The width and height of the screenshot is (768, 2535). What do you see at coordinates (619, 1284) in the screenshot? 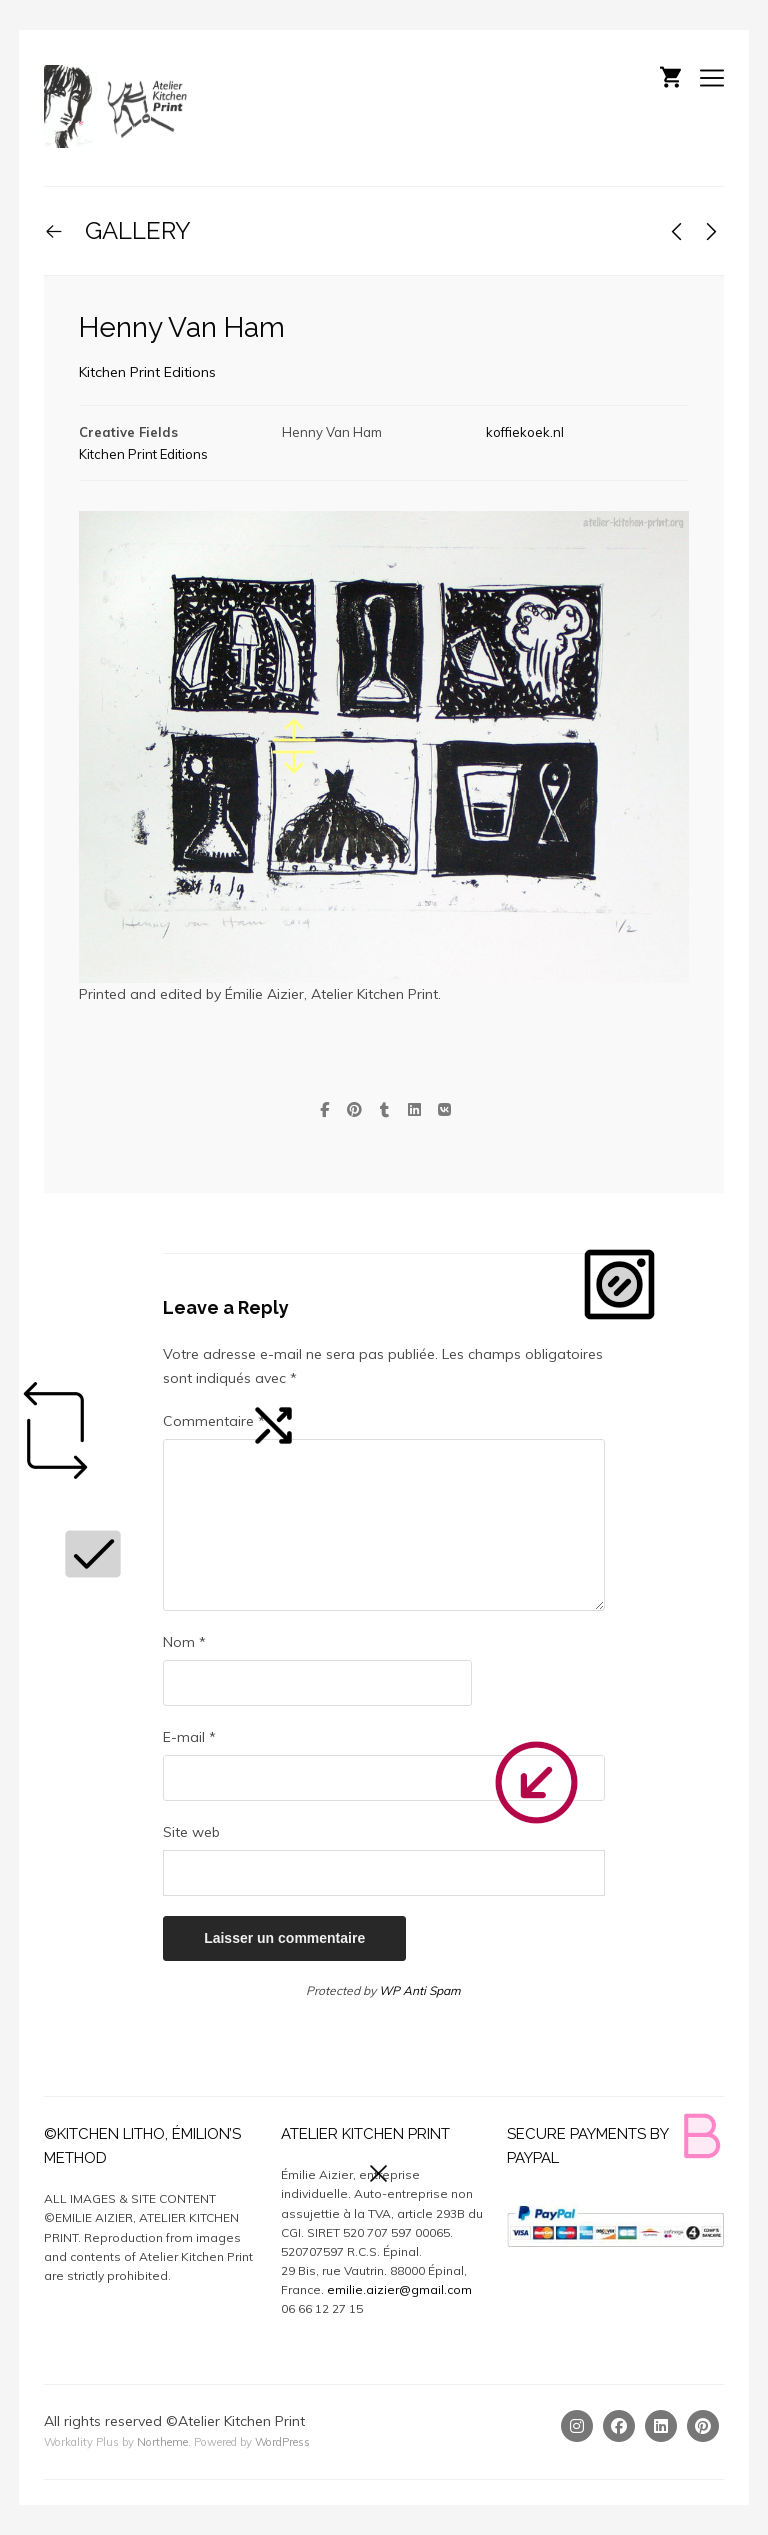
I see `access laundry or appliance settings` at bounding box center [619, 1284].